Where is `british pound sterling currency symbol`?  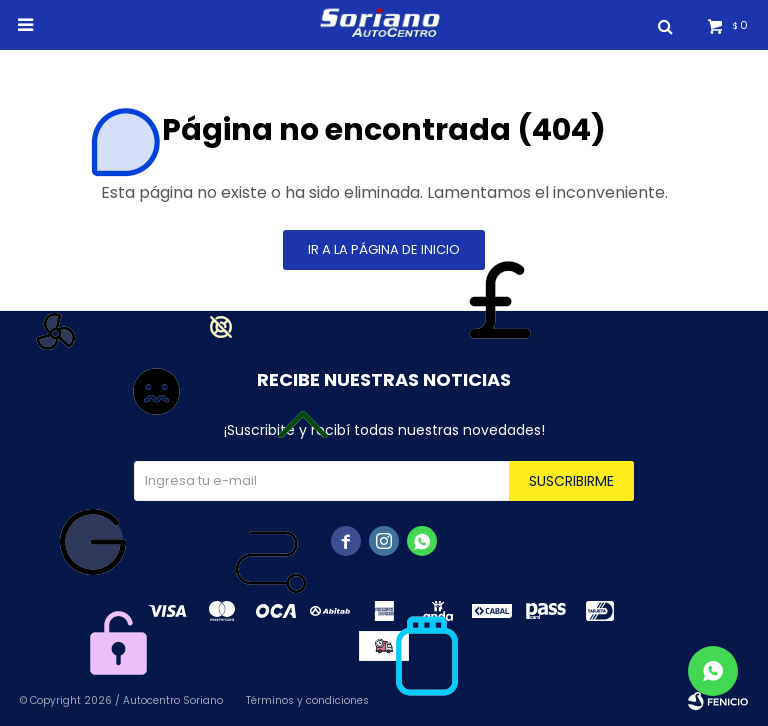 british pound sterling currency symbol is located at coordinates (503, 301).